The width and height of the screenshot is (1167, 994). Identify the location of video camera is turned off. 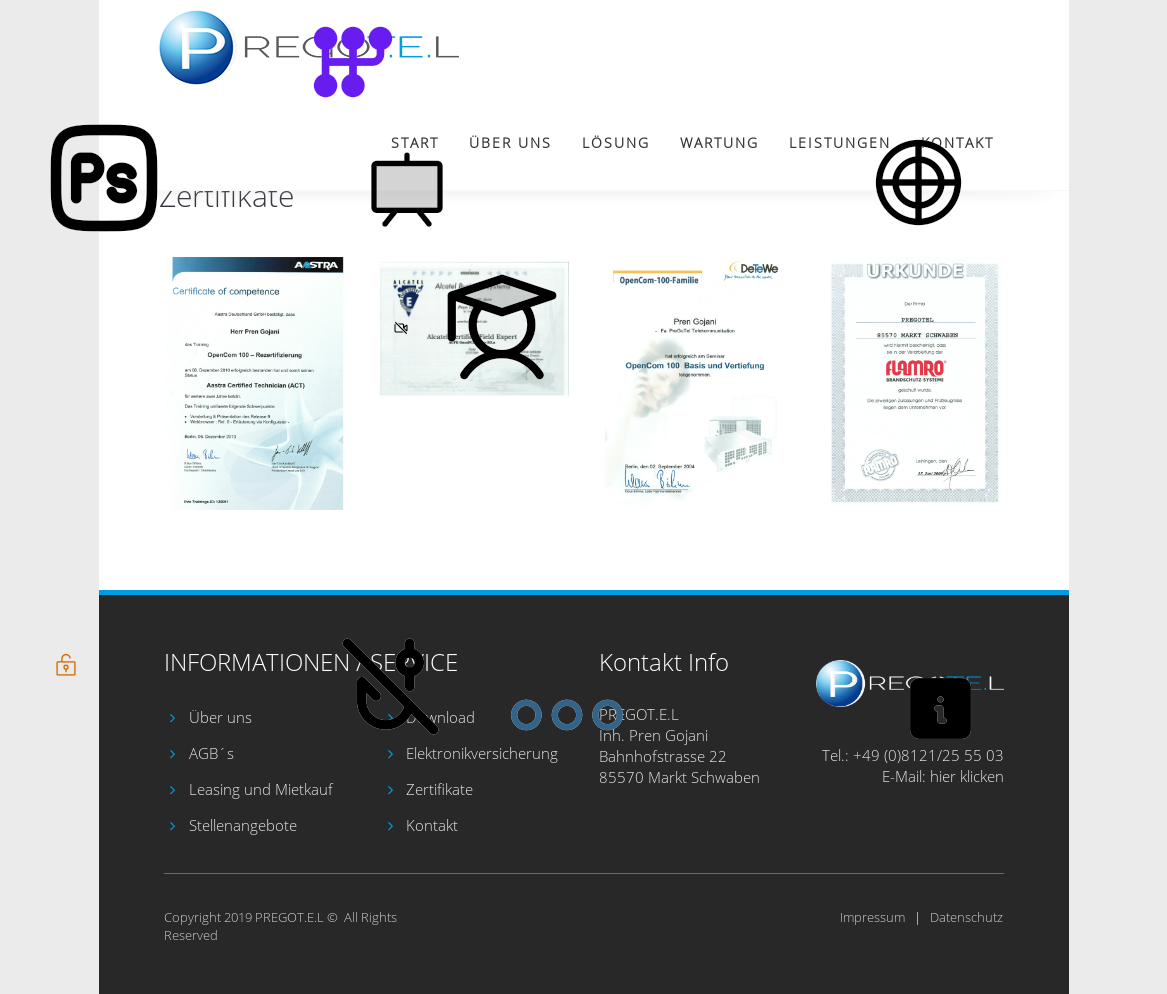
(401, 328).